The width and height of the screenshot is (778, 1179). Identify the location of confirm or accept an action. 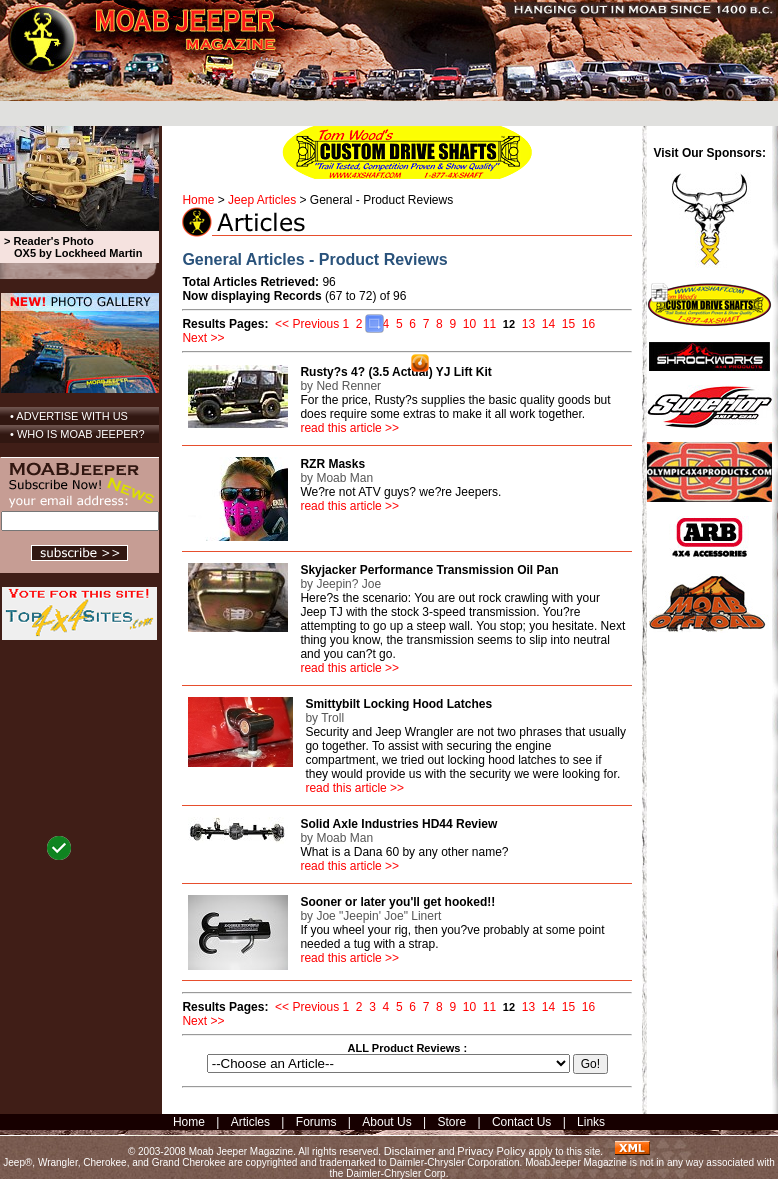
(59, 848).